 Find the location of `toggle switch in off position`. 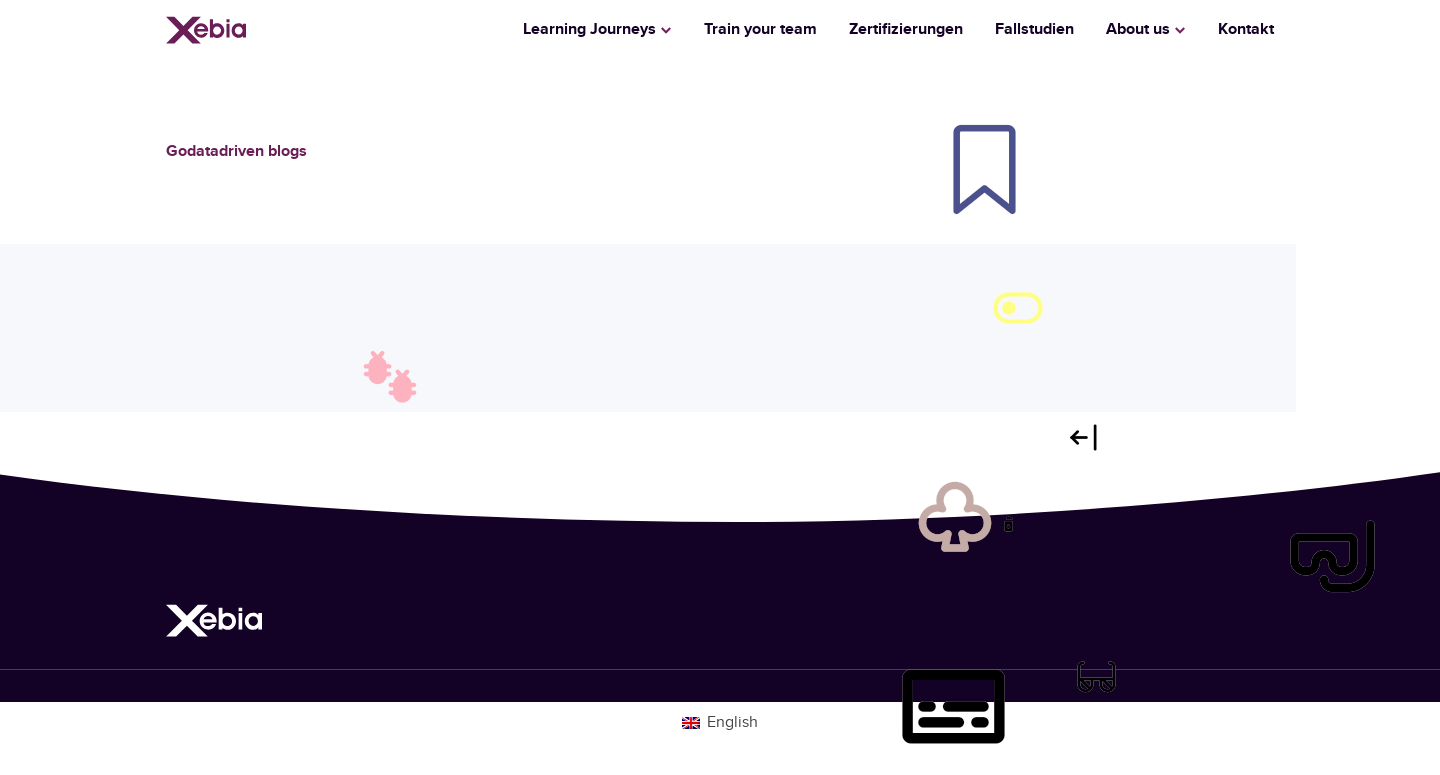

toggle switch in off position is located at coordinates (1018, 308).